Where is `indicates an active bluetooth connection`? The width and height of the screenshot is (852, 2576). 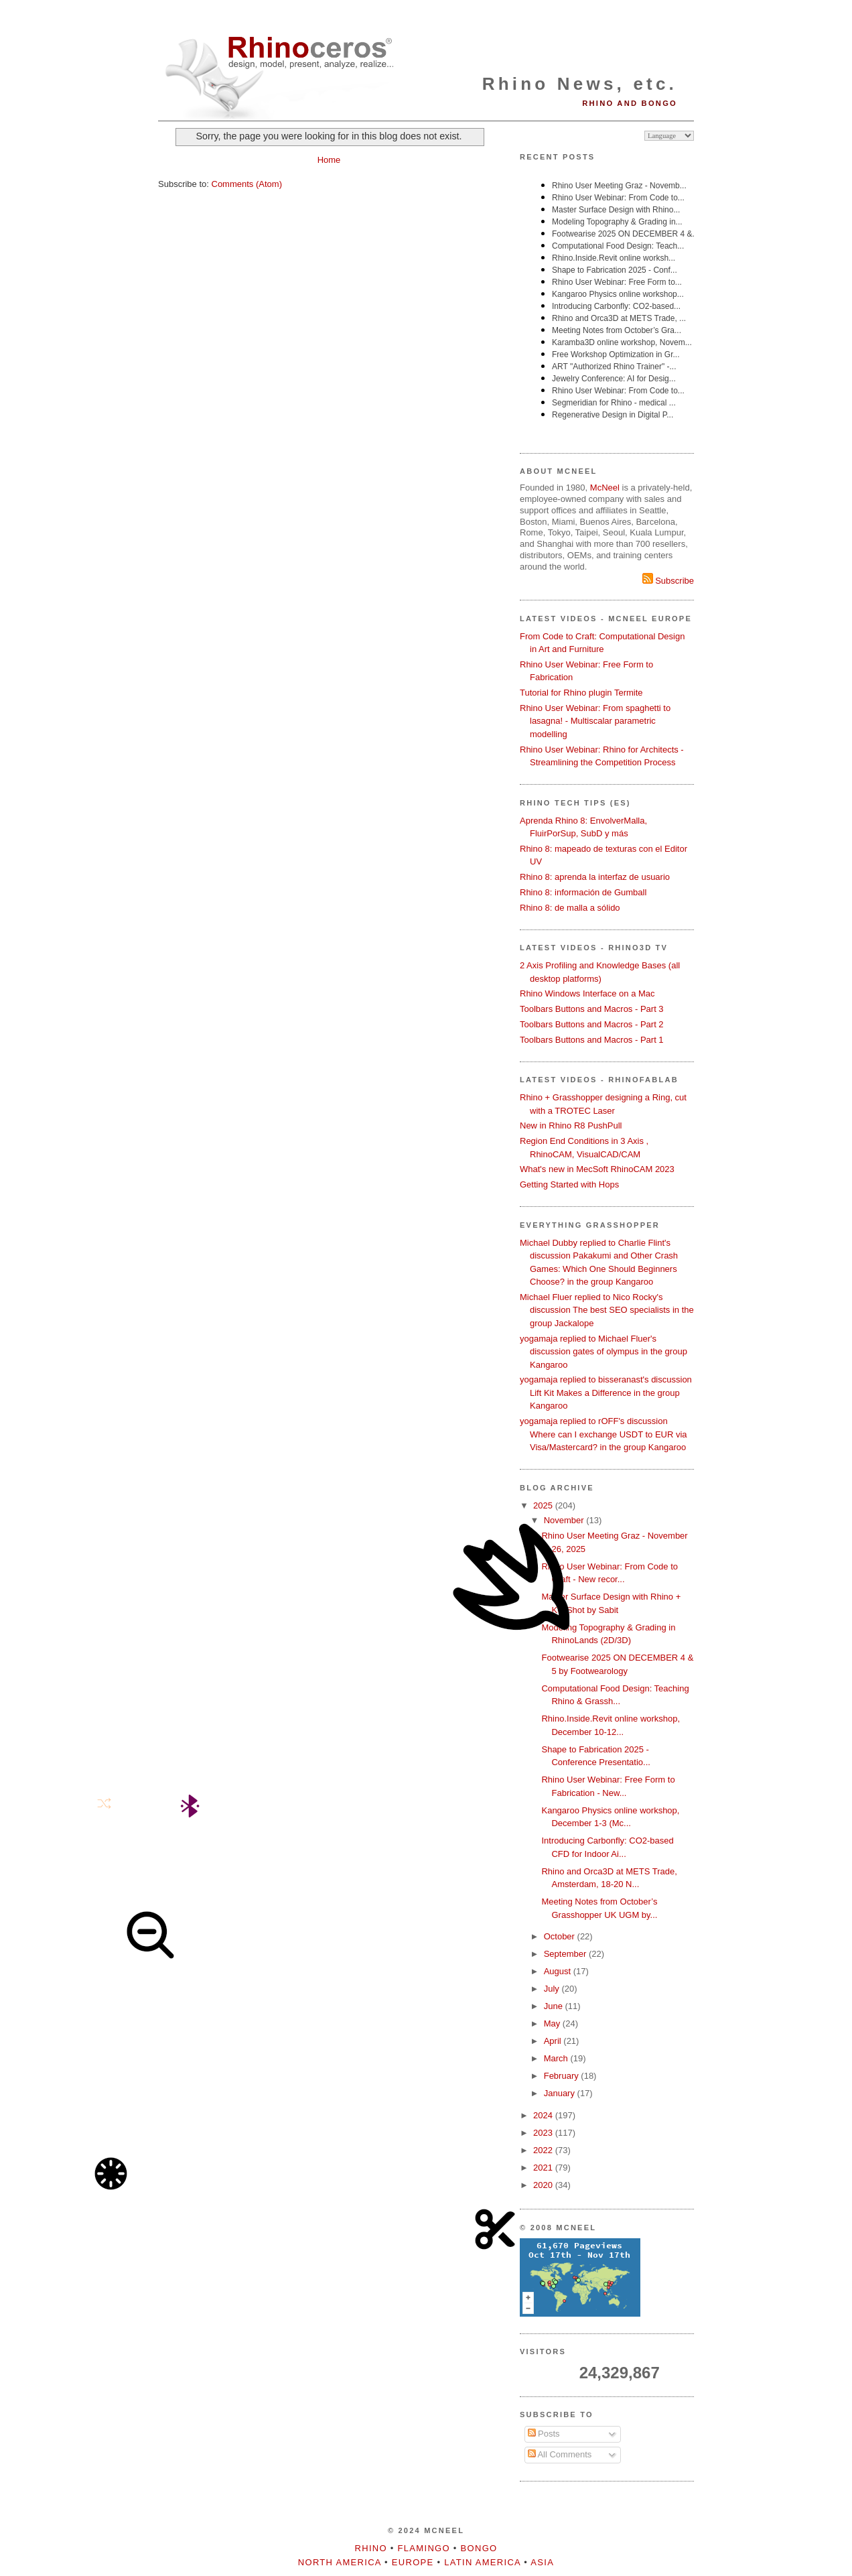
indicates an active bluetooth connection is located at coordinates (190, 1806).